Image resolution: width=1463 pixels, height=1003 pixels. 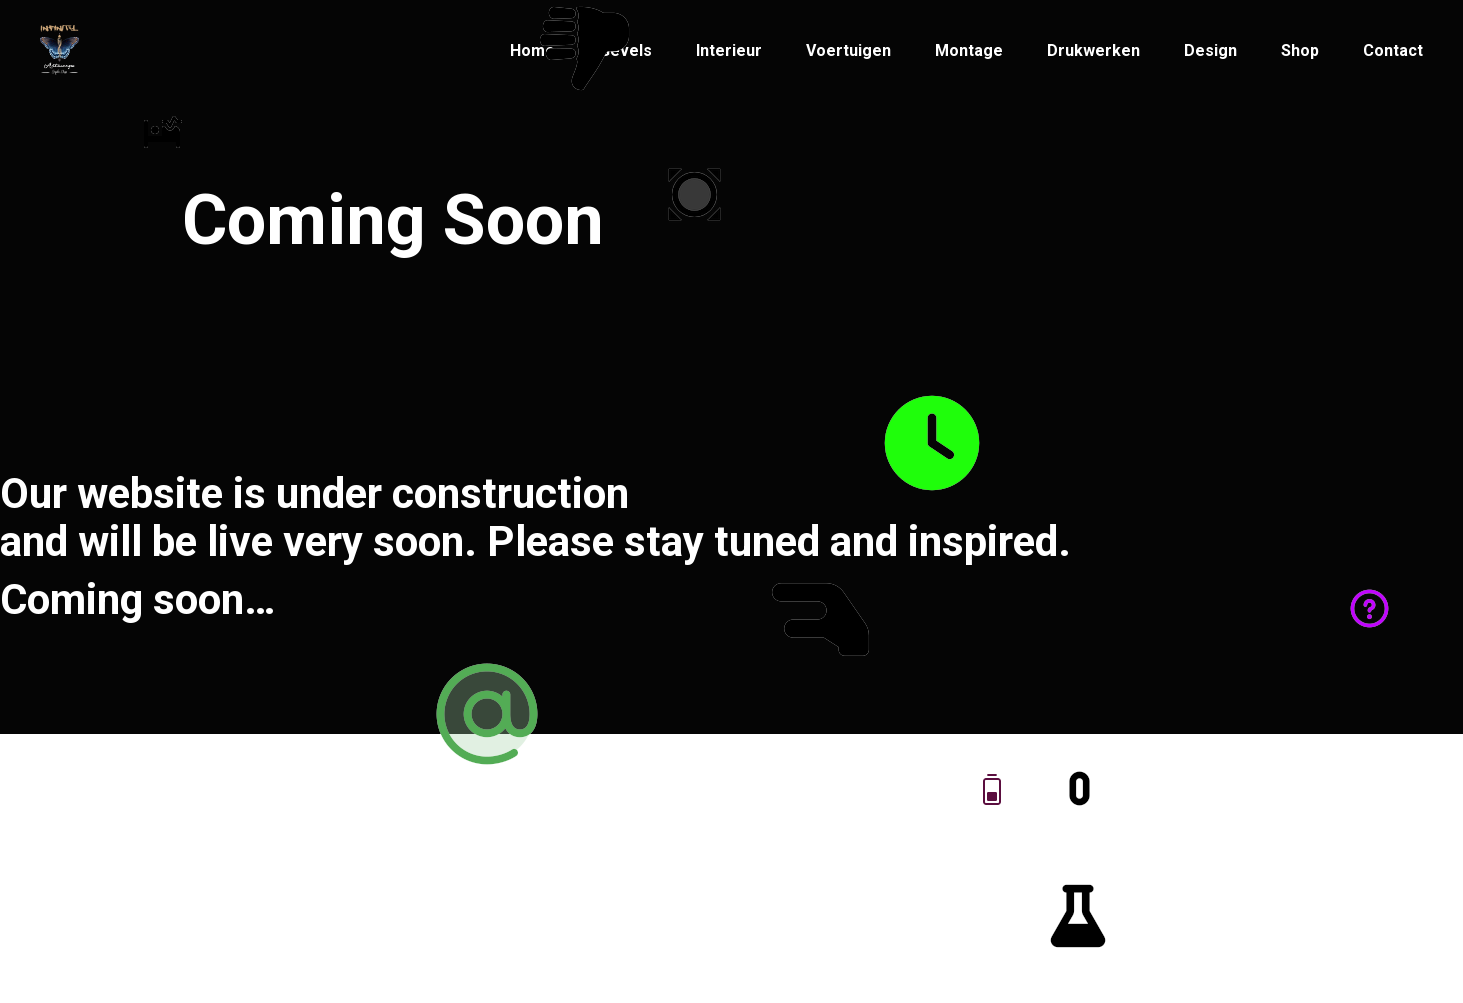 I want to click on indicates a lowercase letter "o" for text formatting, so click(x=1079, y=788).